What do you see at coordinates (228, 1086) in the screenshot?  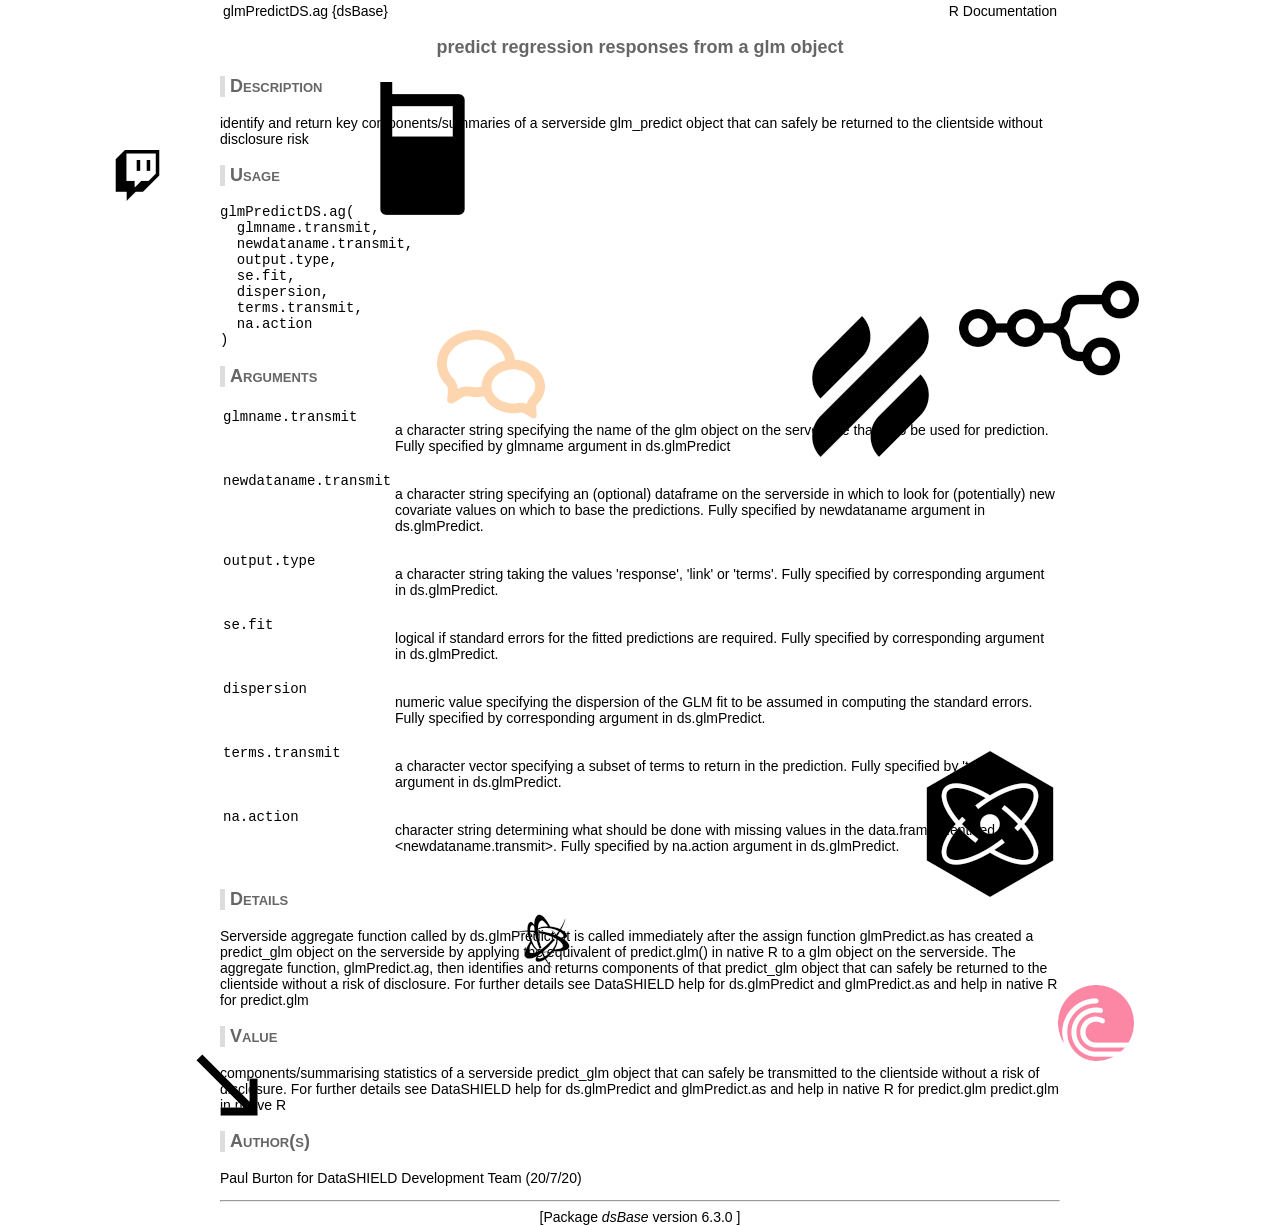 I see `navigate to next section below` at bounding box center [228, 1086].